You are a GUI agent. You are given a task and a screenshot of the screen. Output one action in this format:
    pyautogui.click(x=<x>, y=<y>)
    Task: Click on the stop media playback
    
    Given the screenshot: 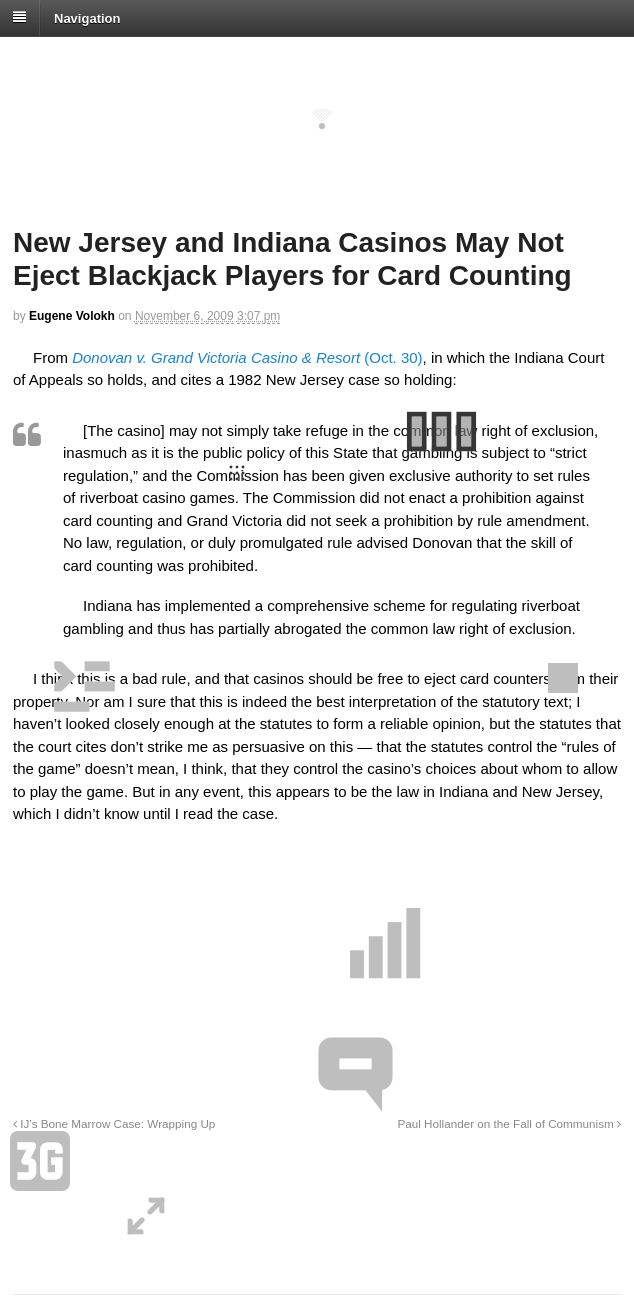 What is the action you would take?
    pyautogui.click(x=563, y=678)
    